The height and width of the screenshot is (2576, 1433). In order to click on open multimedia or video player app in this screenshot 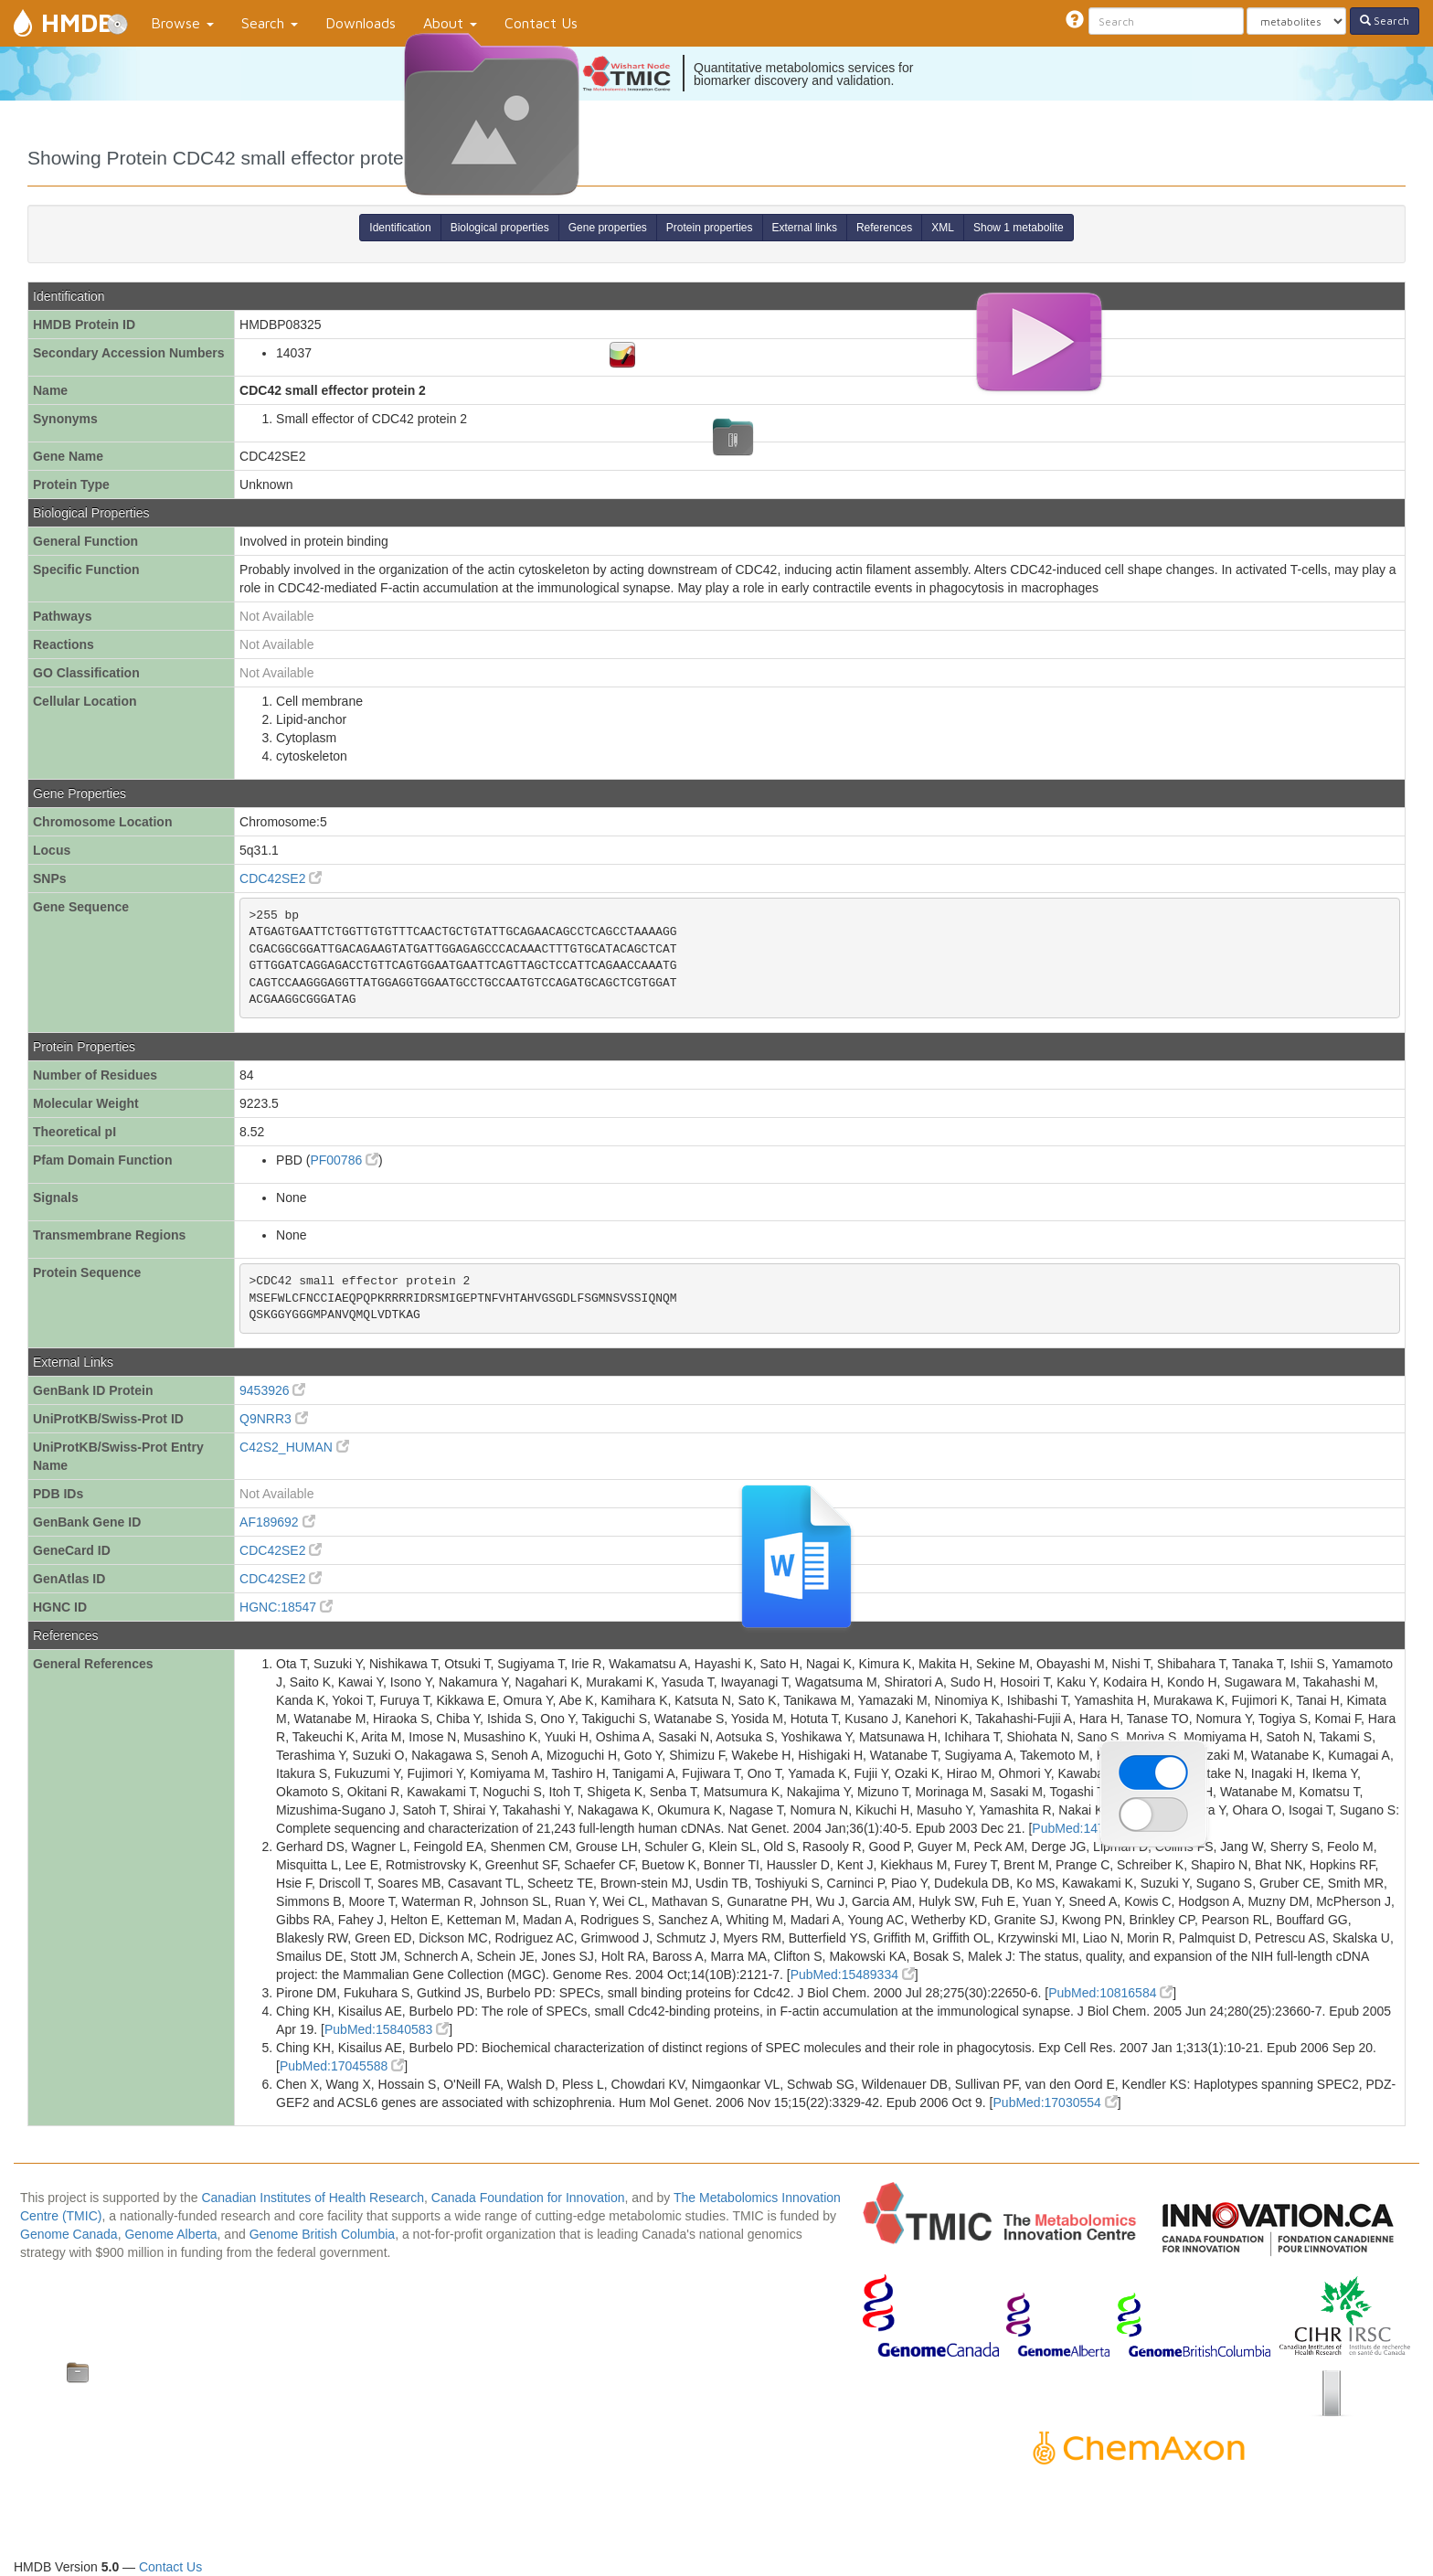, I will do `click(1039, 342)`.